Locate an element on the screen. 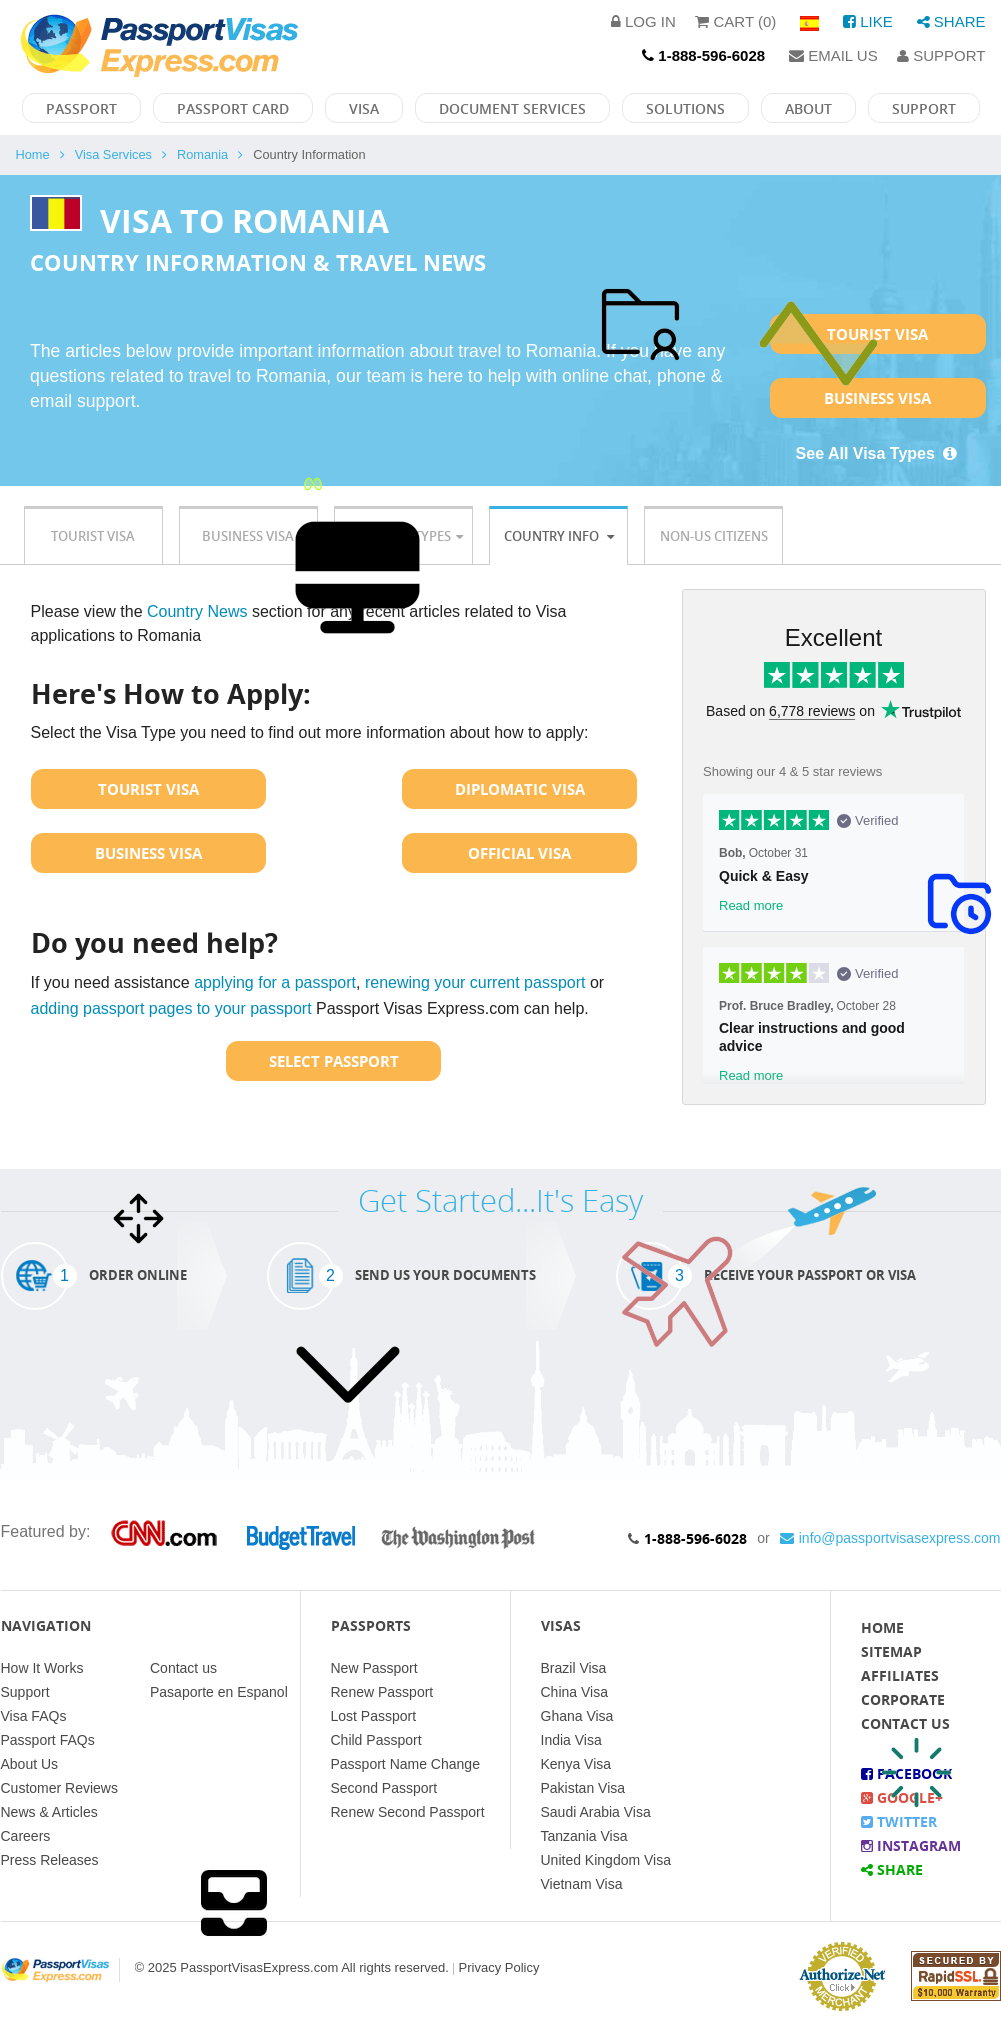 This screenshot has height=2030, width=1001. view on desktop display is located at coordinates (357, 577).